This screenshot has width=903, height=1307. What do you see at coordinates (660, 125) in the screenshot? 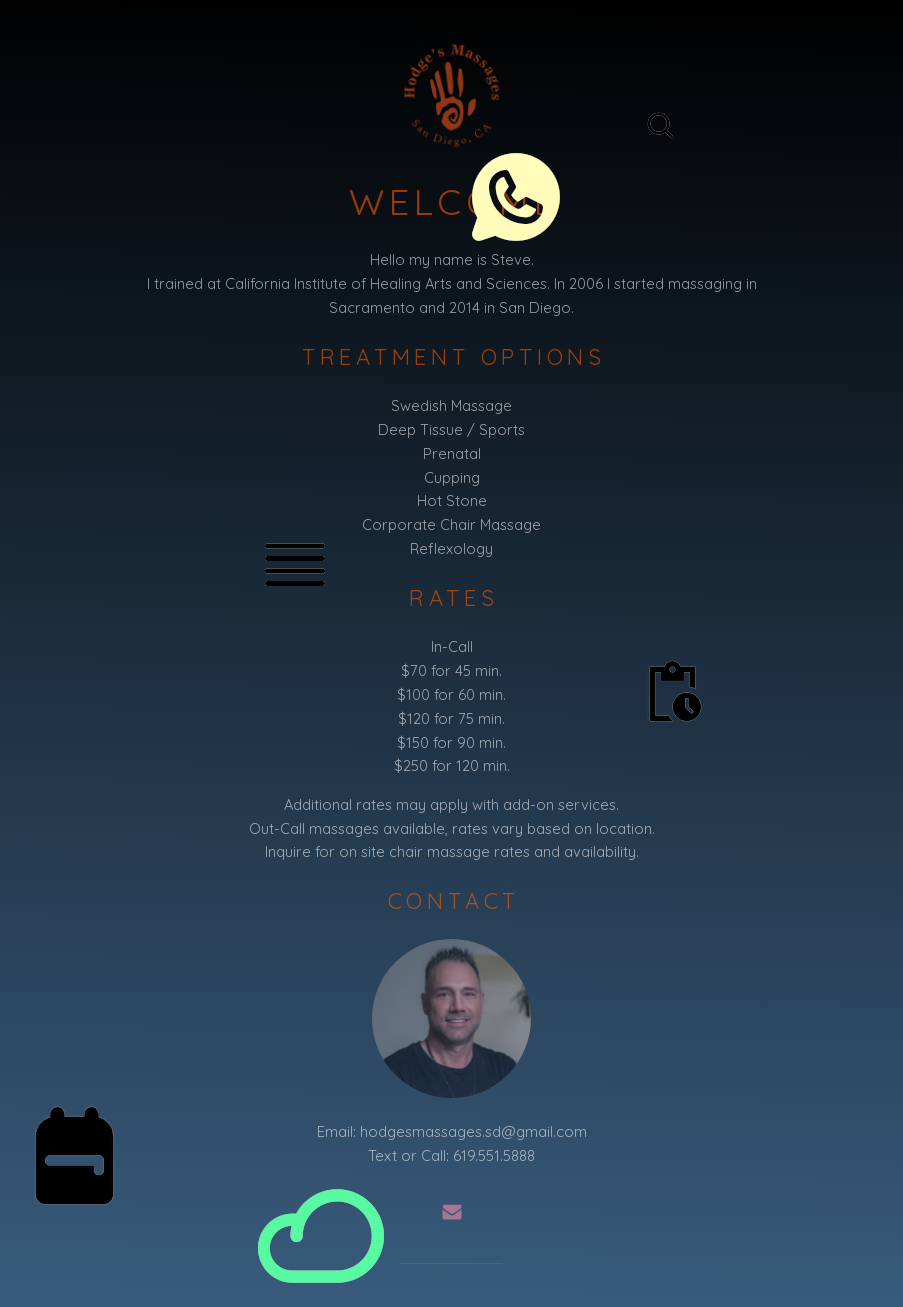
I see `search for content or items` at bounding box center [660, 125].